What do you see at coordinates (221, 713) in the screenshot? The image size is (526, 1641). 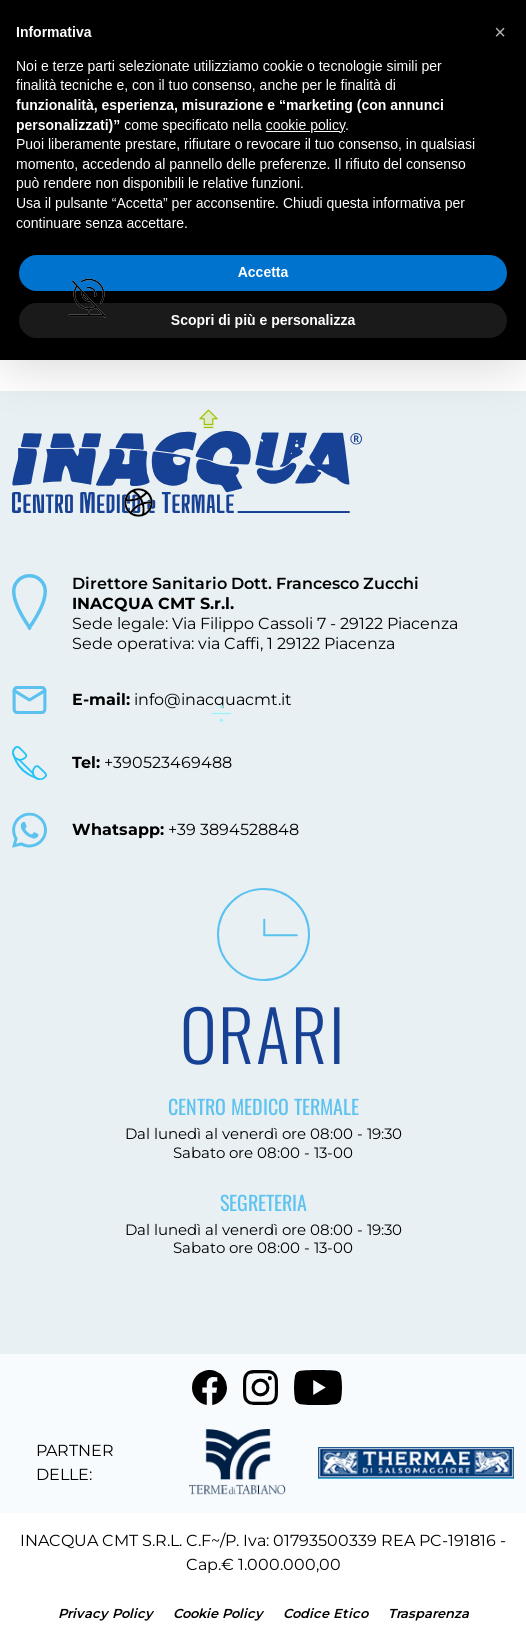 I see `perform division calculation` at bounding box center [221, 713].